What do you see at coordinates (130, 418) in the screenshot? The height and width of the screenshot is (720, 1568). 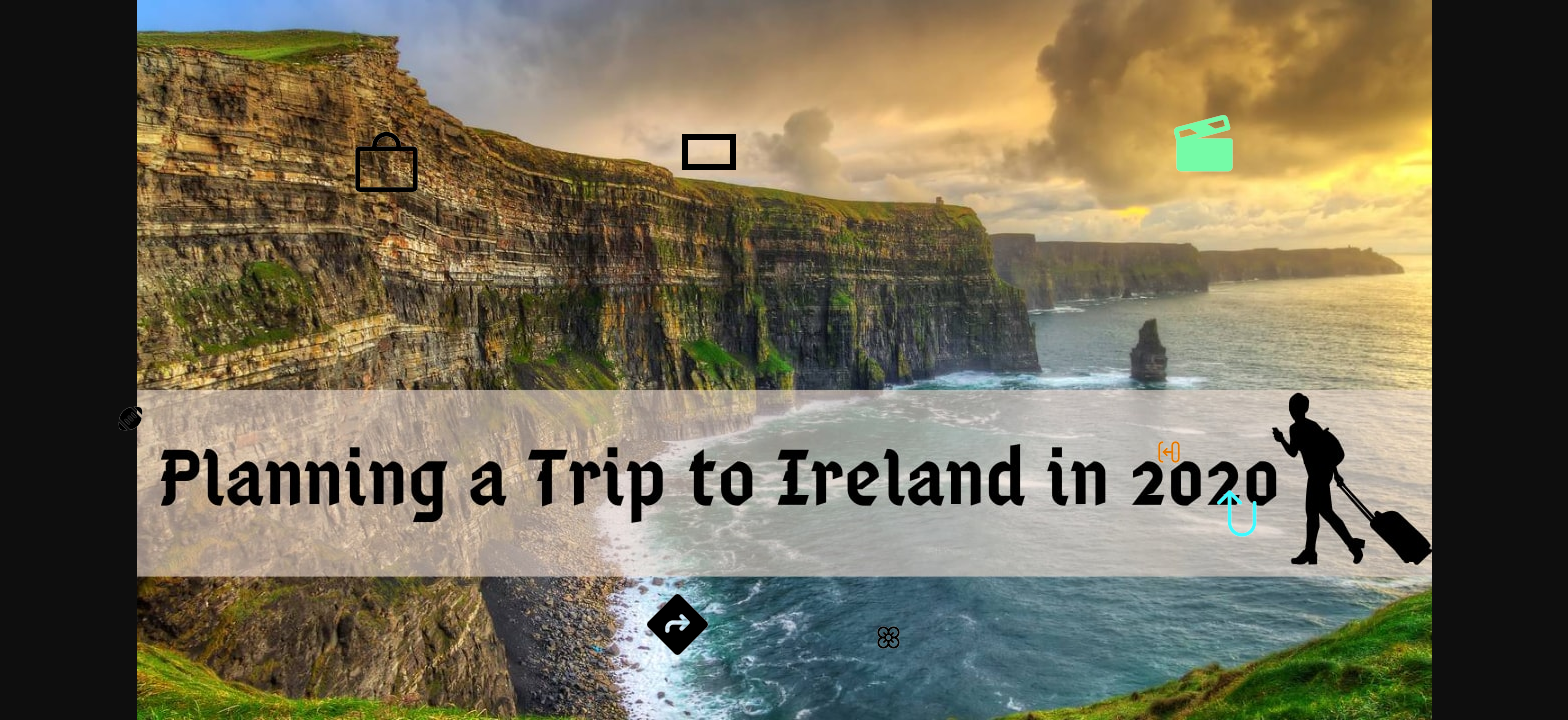 I see `access football or american sports content` at bounding box center [130, 418].